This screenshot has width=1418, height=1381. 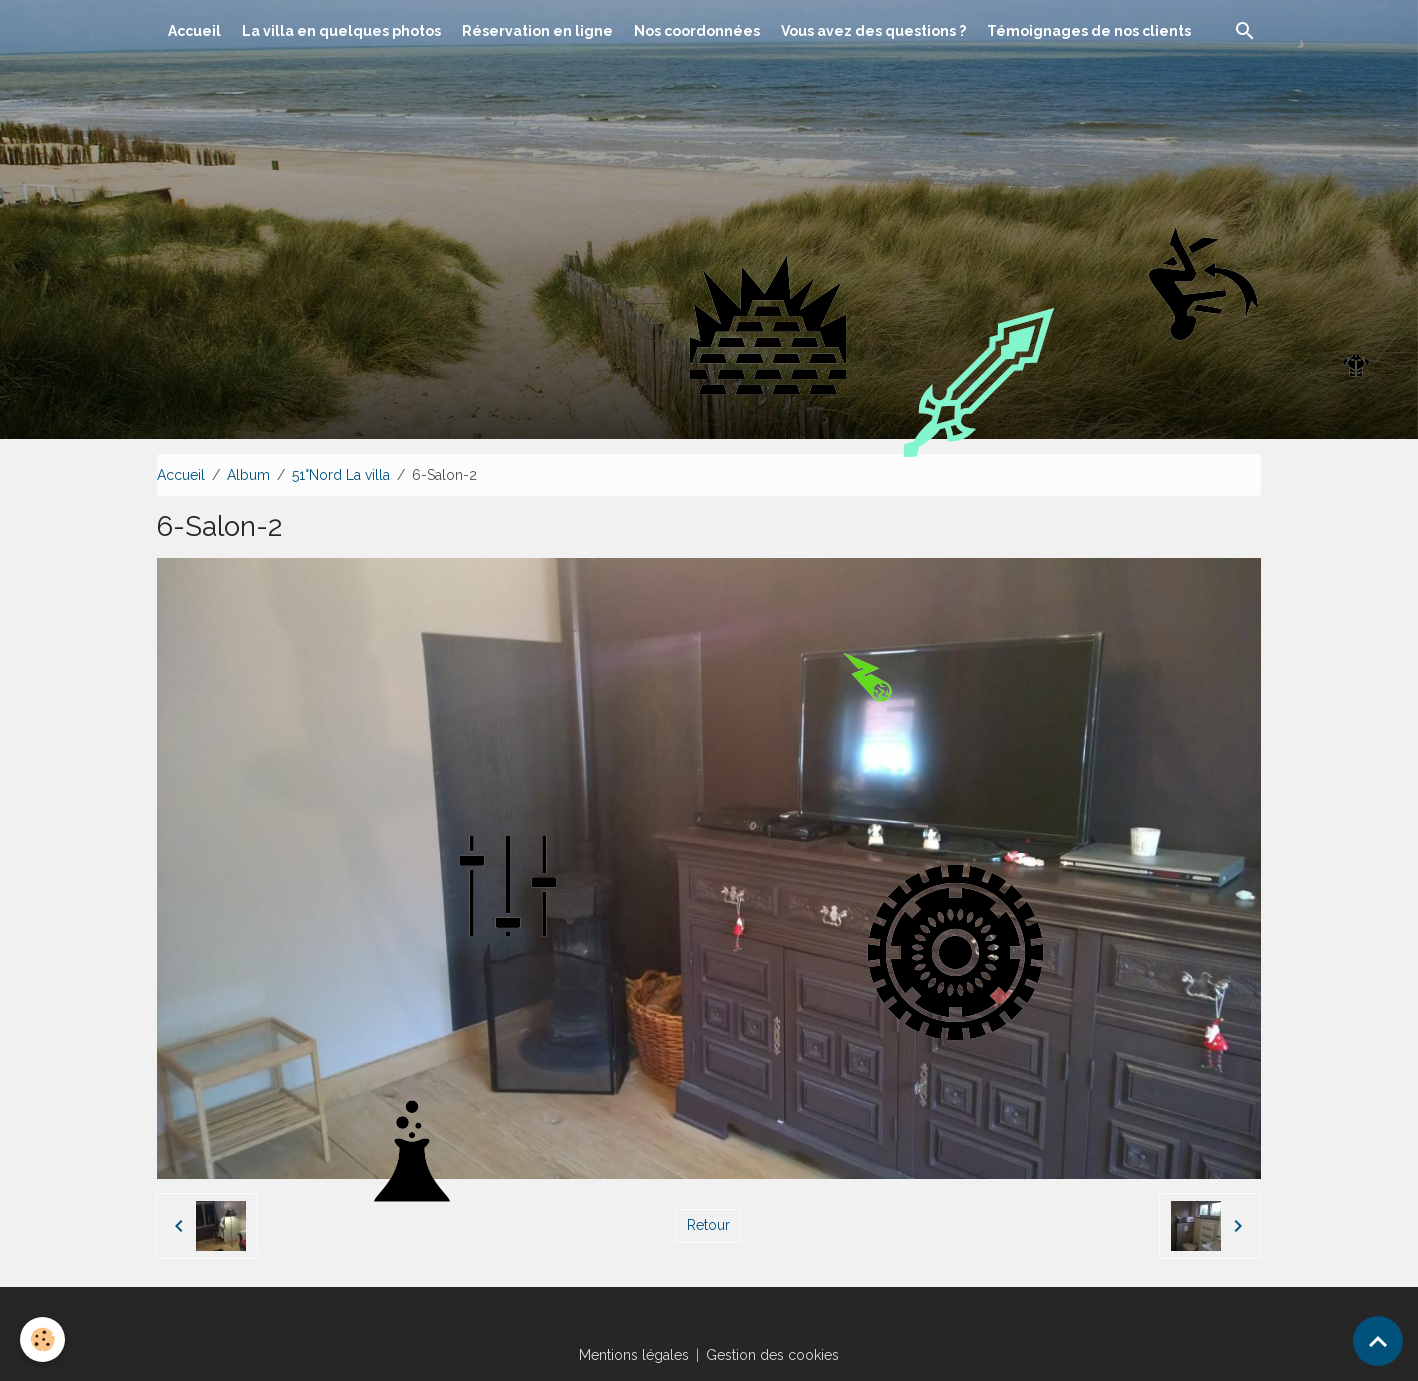 I want to click on indicates acrobatic or gymnastic skill ability, so click(x=1203, y=283).